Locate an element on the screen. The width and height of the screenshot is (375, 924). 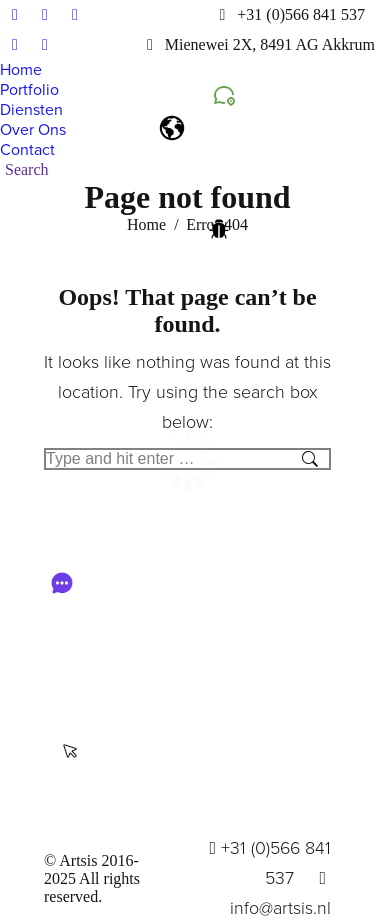
pin a conversation to a location is located at coordinates (224, 95).